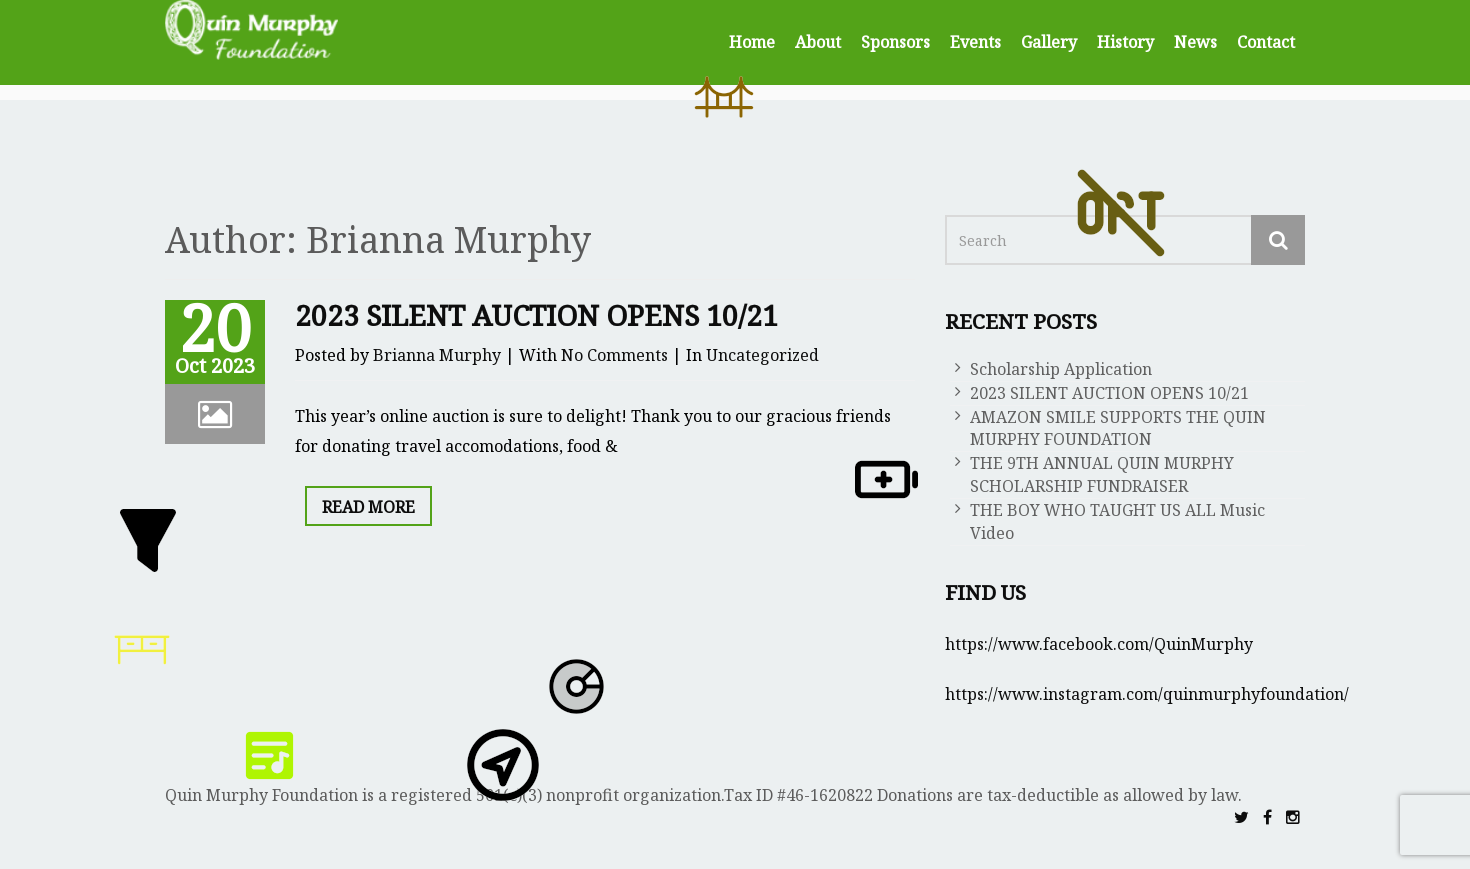 The width and height of the screenshot is (1470, 869). What do you see at coordinates (1121, 213) in the screenshot?
I see `http options method disabled or unavailable` at bounding box center [1121, 213].